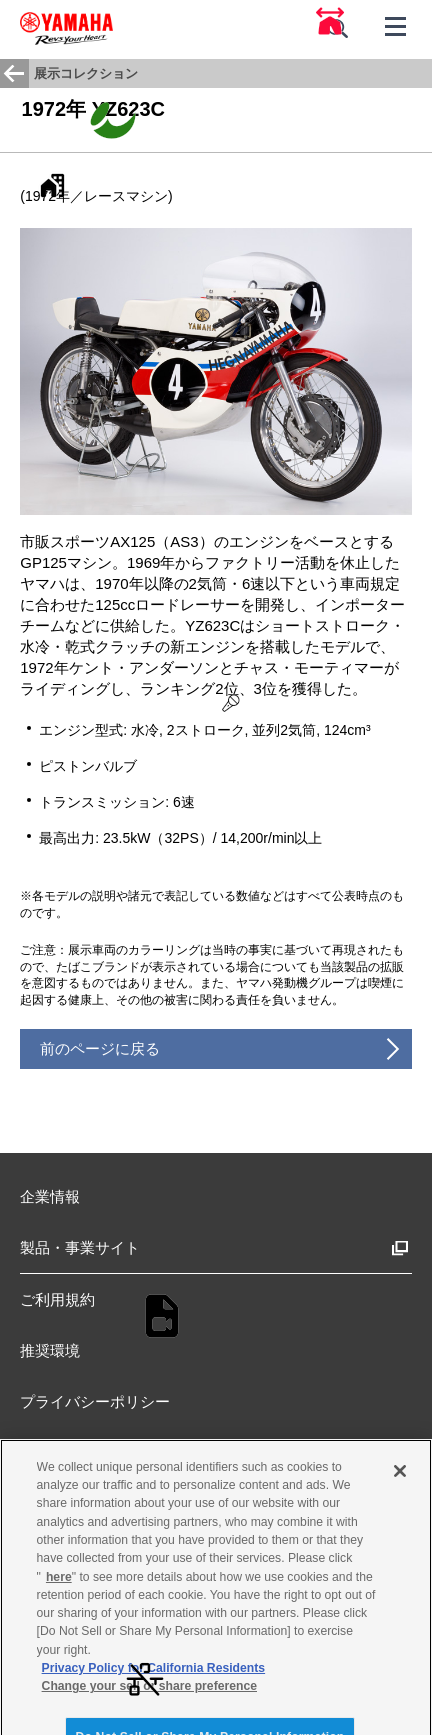  Describe the element at coordinates (230, 703) in the screenshot. I see `access voice recording or audio input` at that location.